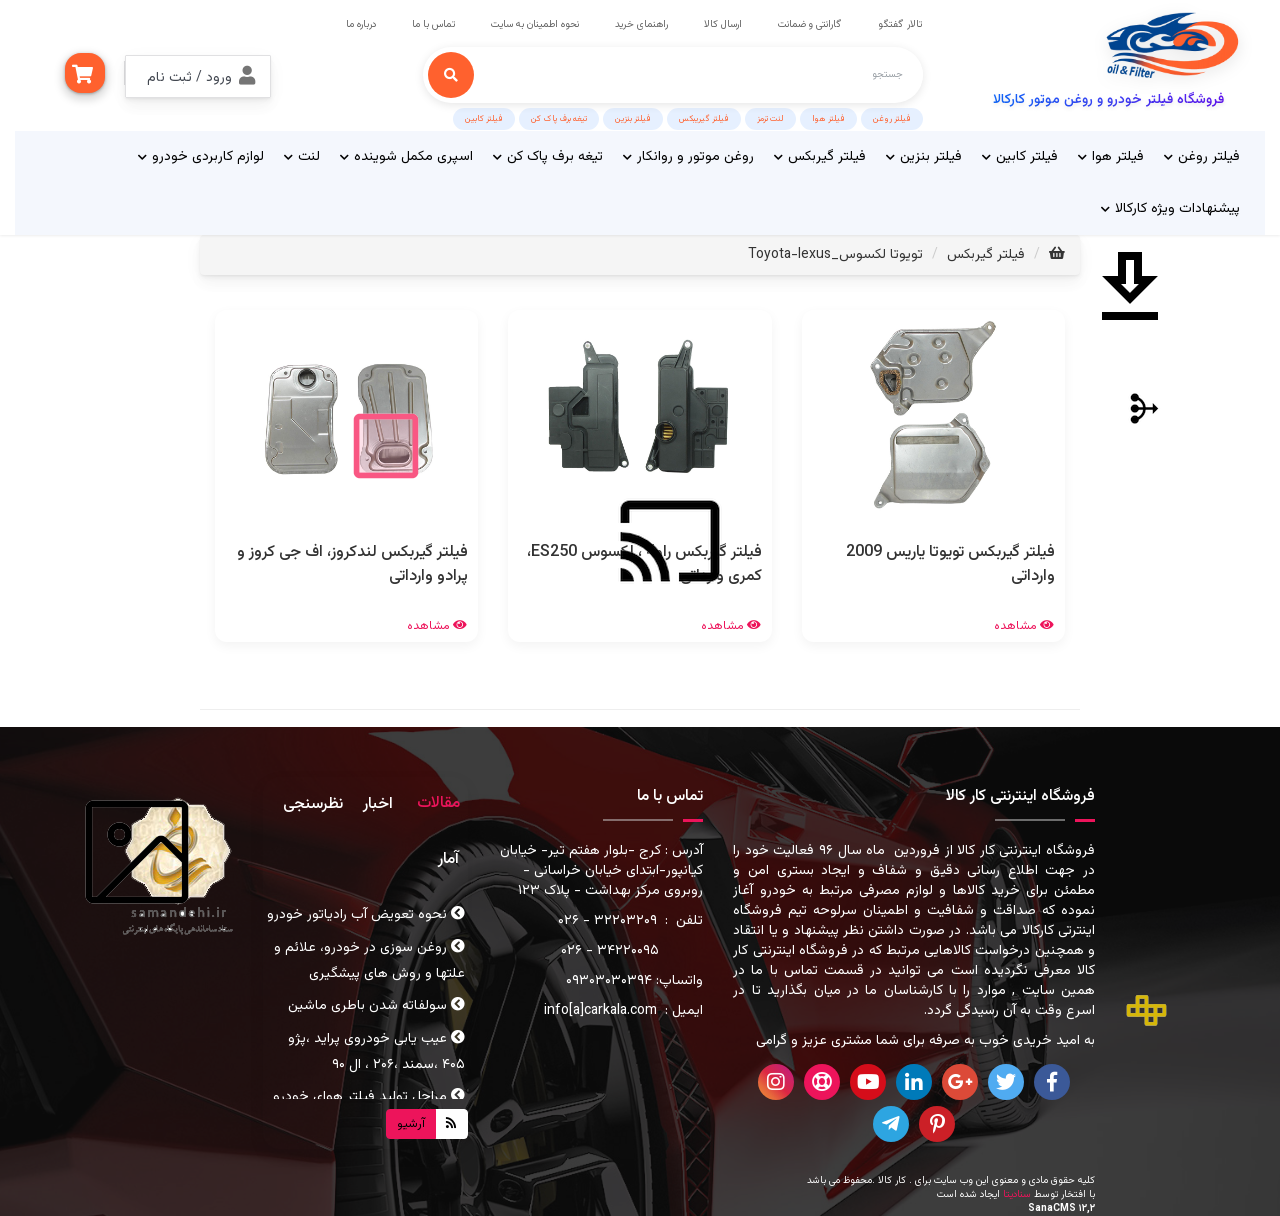 The height and width of the screenshot is (1216, 1280). I want to click on view 3d model unfolded net, so click(1146, 1009).